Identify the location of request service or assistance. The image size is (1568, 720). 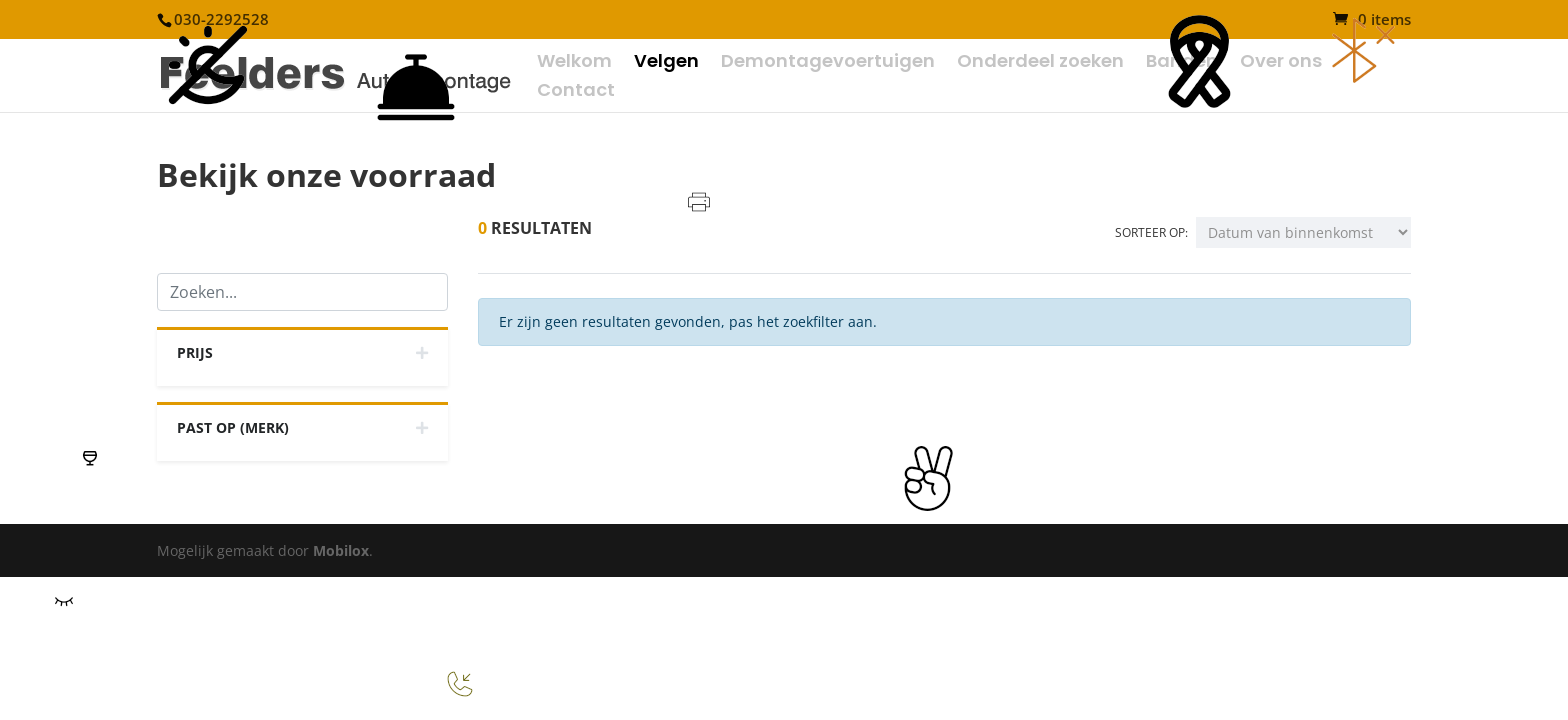
(416, 90).